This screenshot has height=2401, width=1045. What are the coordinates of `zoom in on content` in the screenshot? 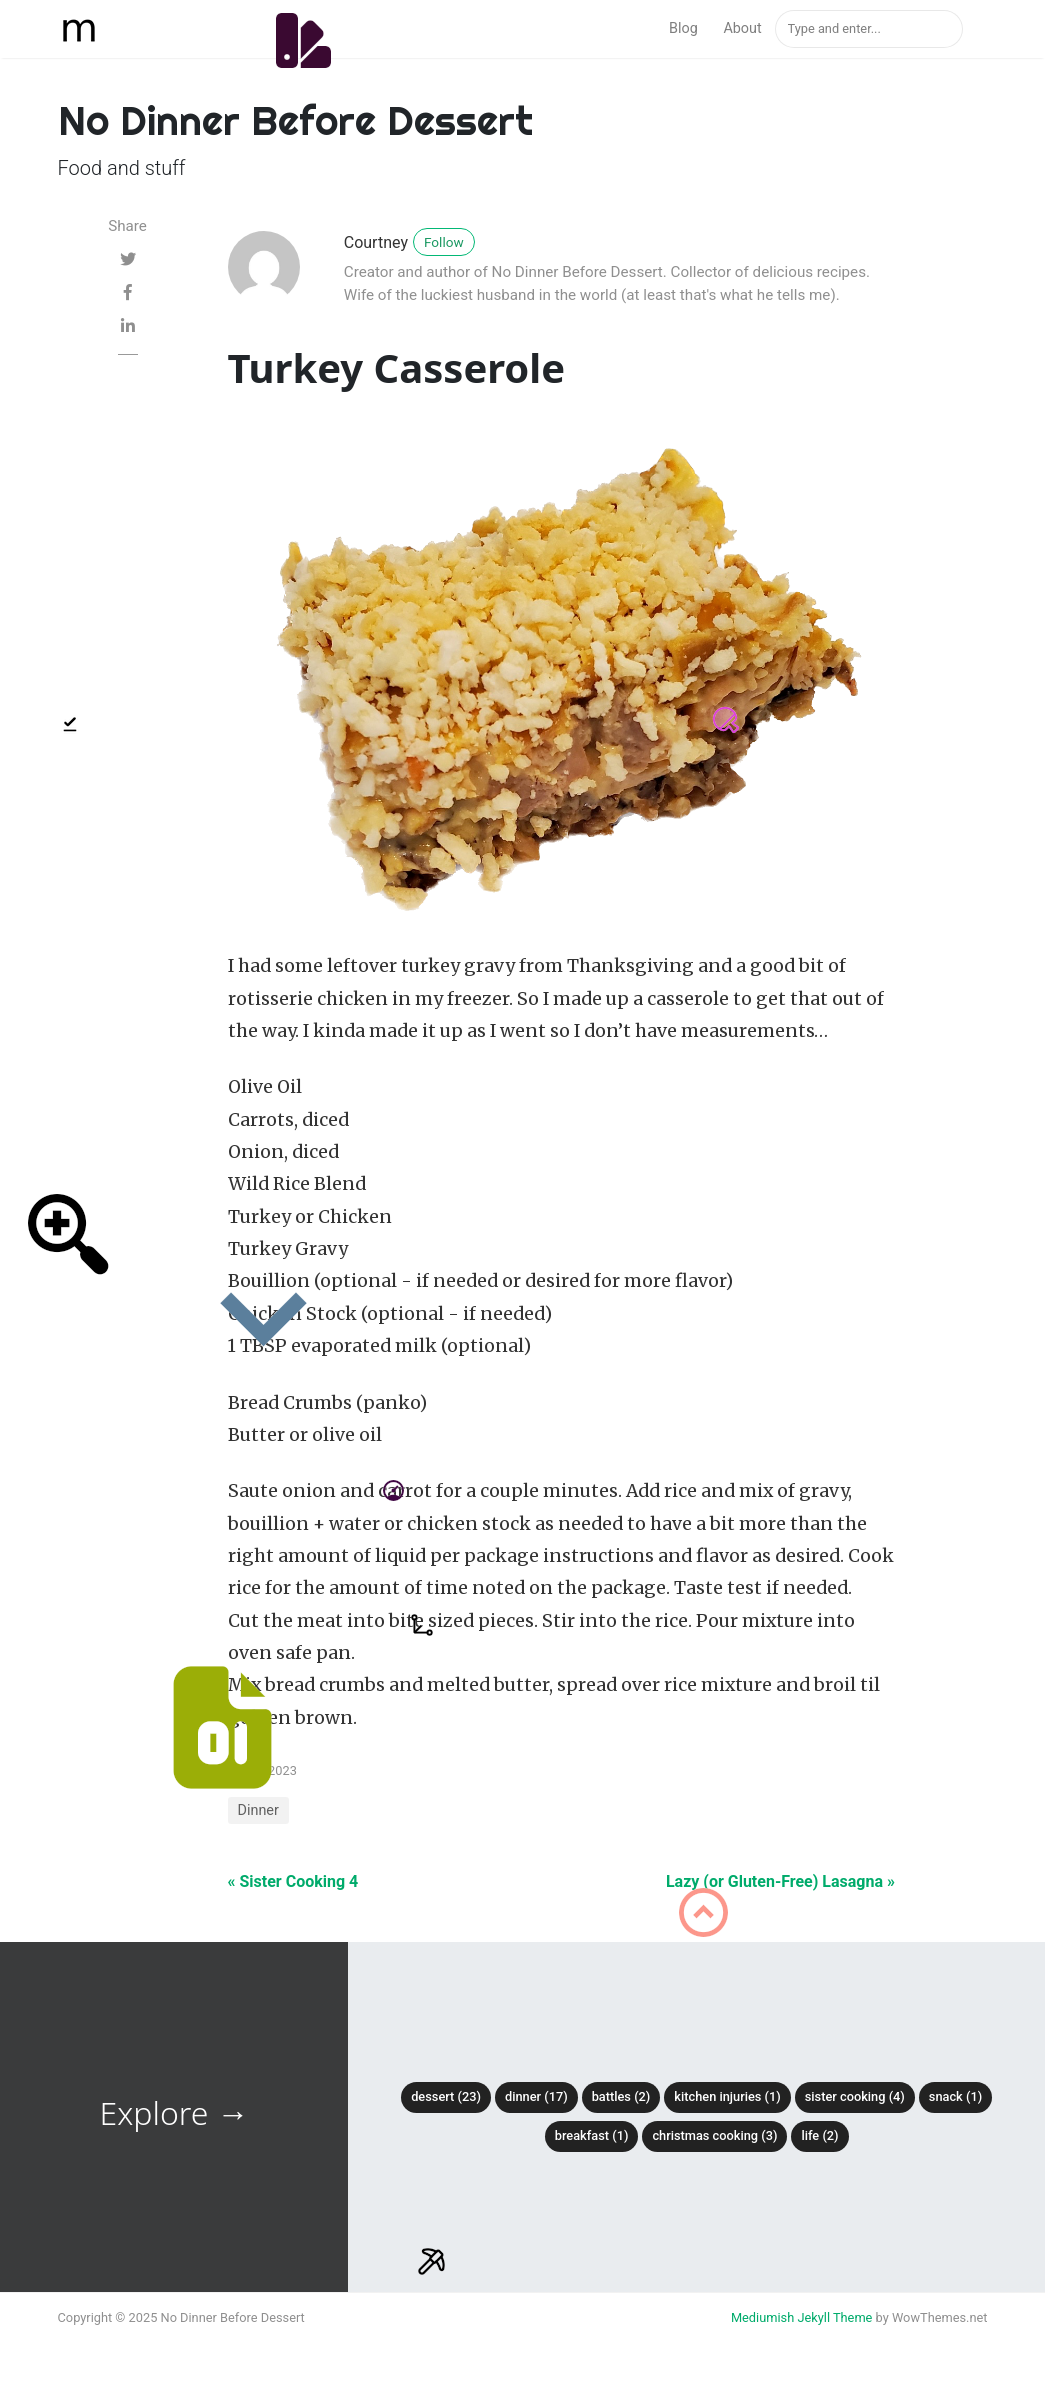 It's located at (69, 1235).